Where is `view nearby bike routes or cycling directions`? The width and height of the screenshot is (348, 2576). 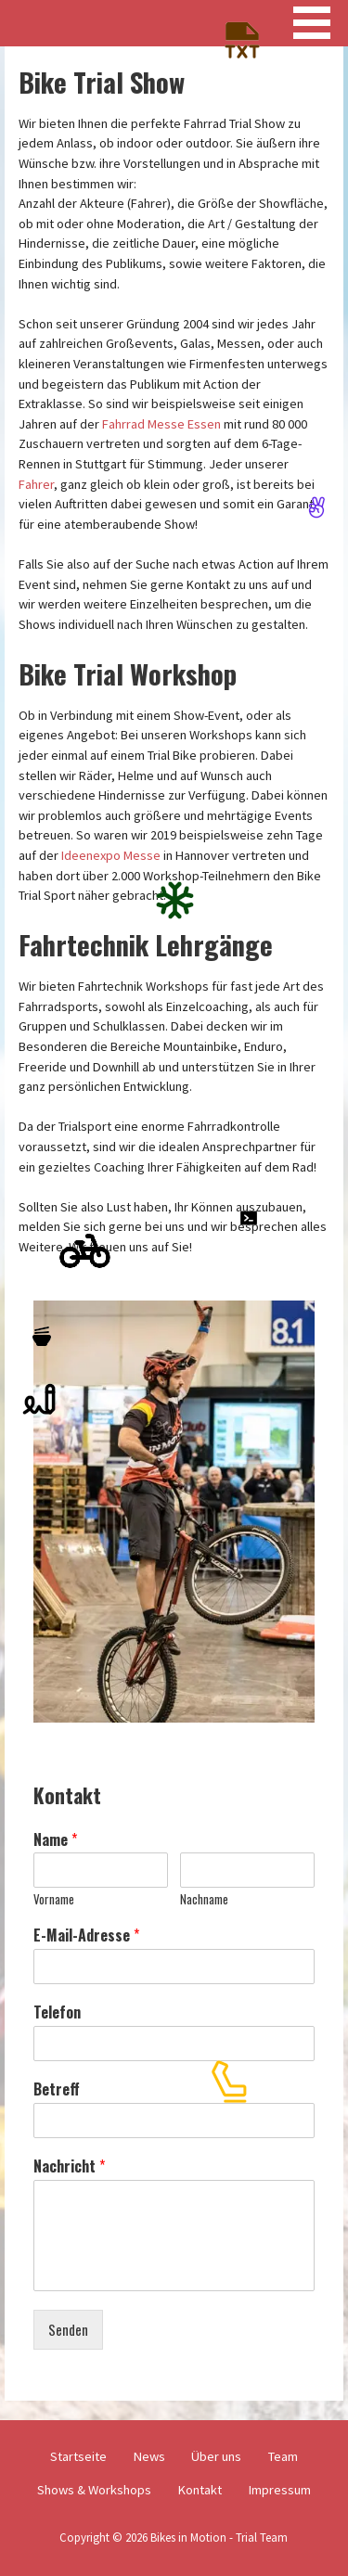 view nearby bike routes or cycling directions is located at coordinates (84, 1250).